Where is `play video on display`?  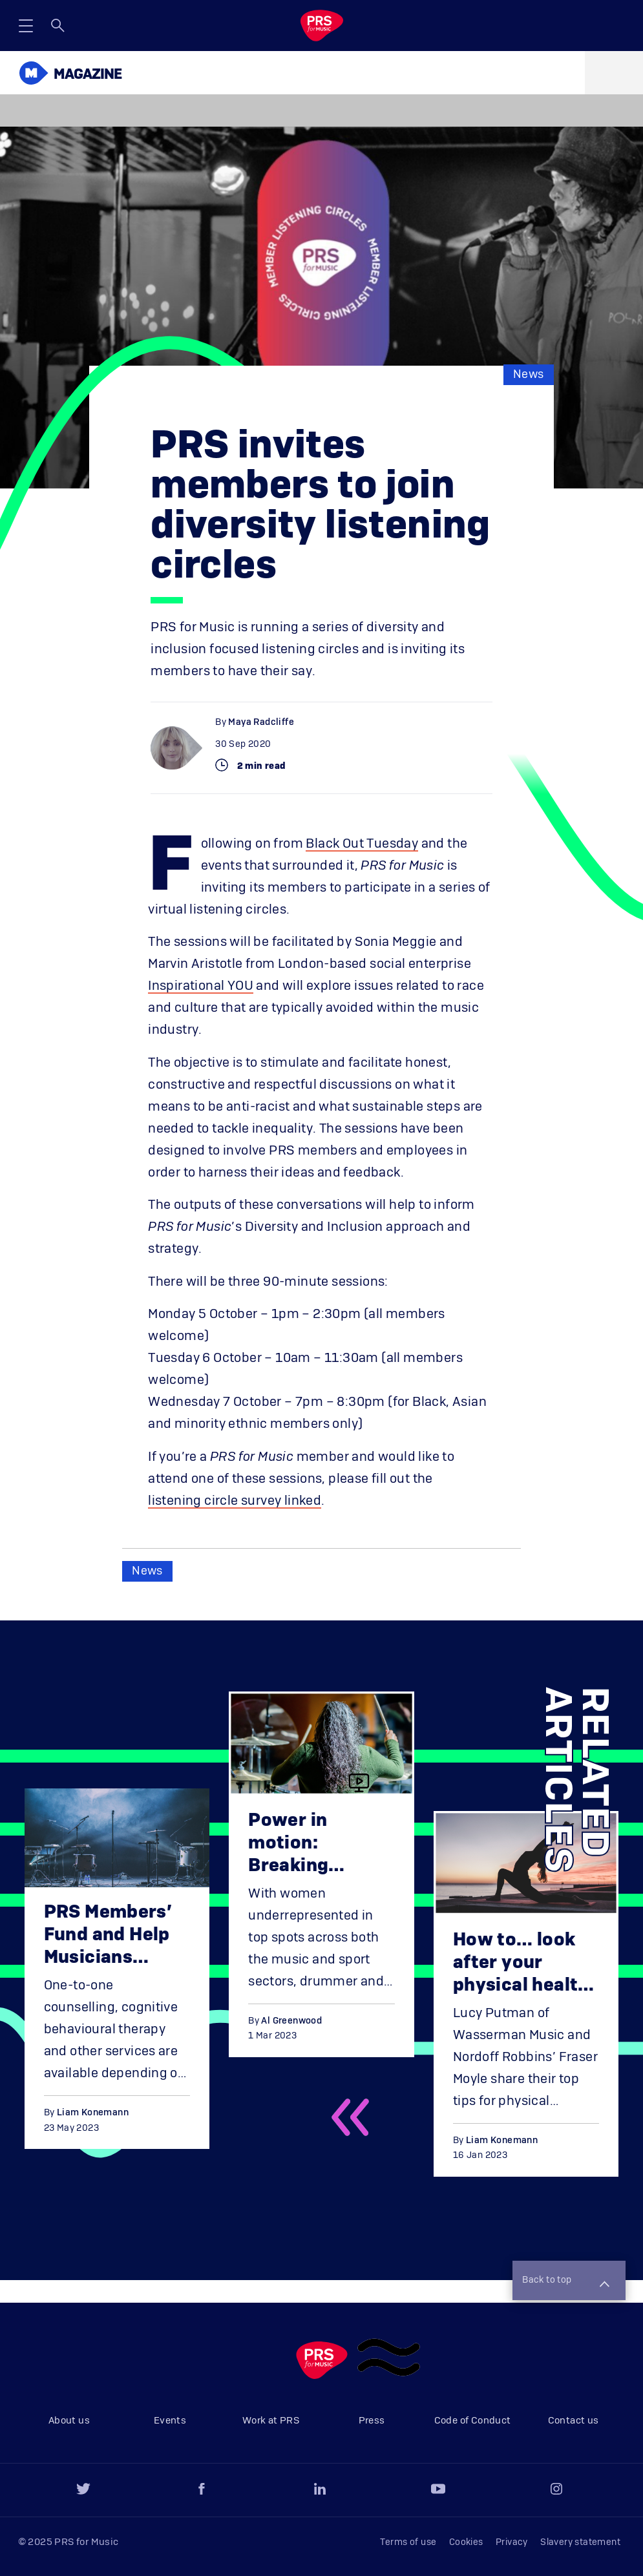 play video on display is located at coordinates (359, 1783).